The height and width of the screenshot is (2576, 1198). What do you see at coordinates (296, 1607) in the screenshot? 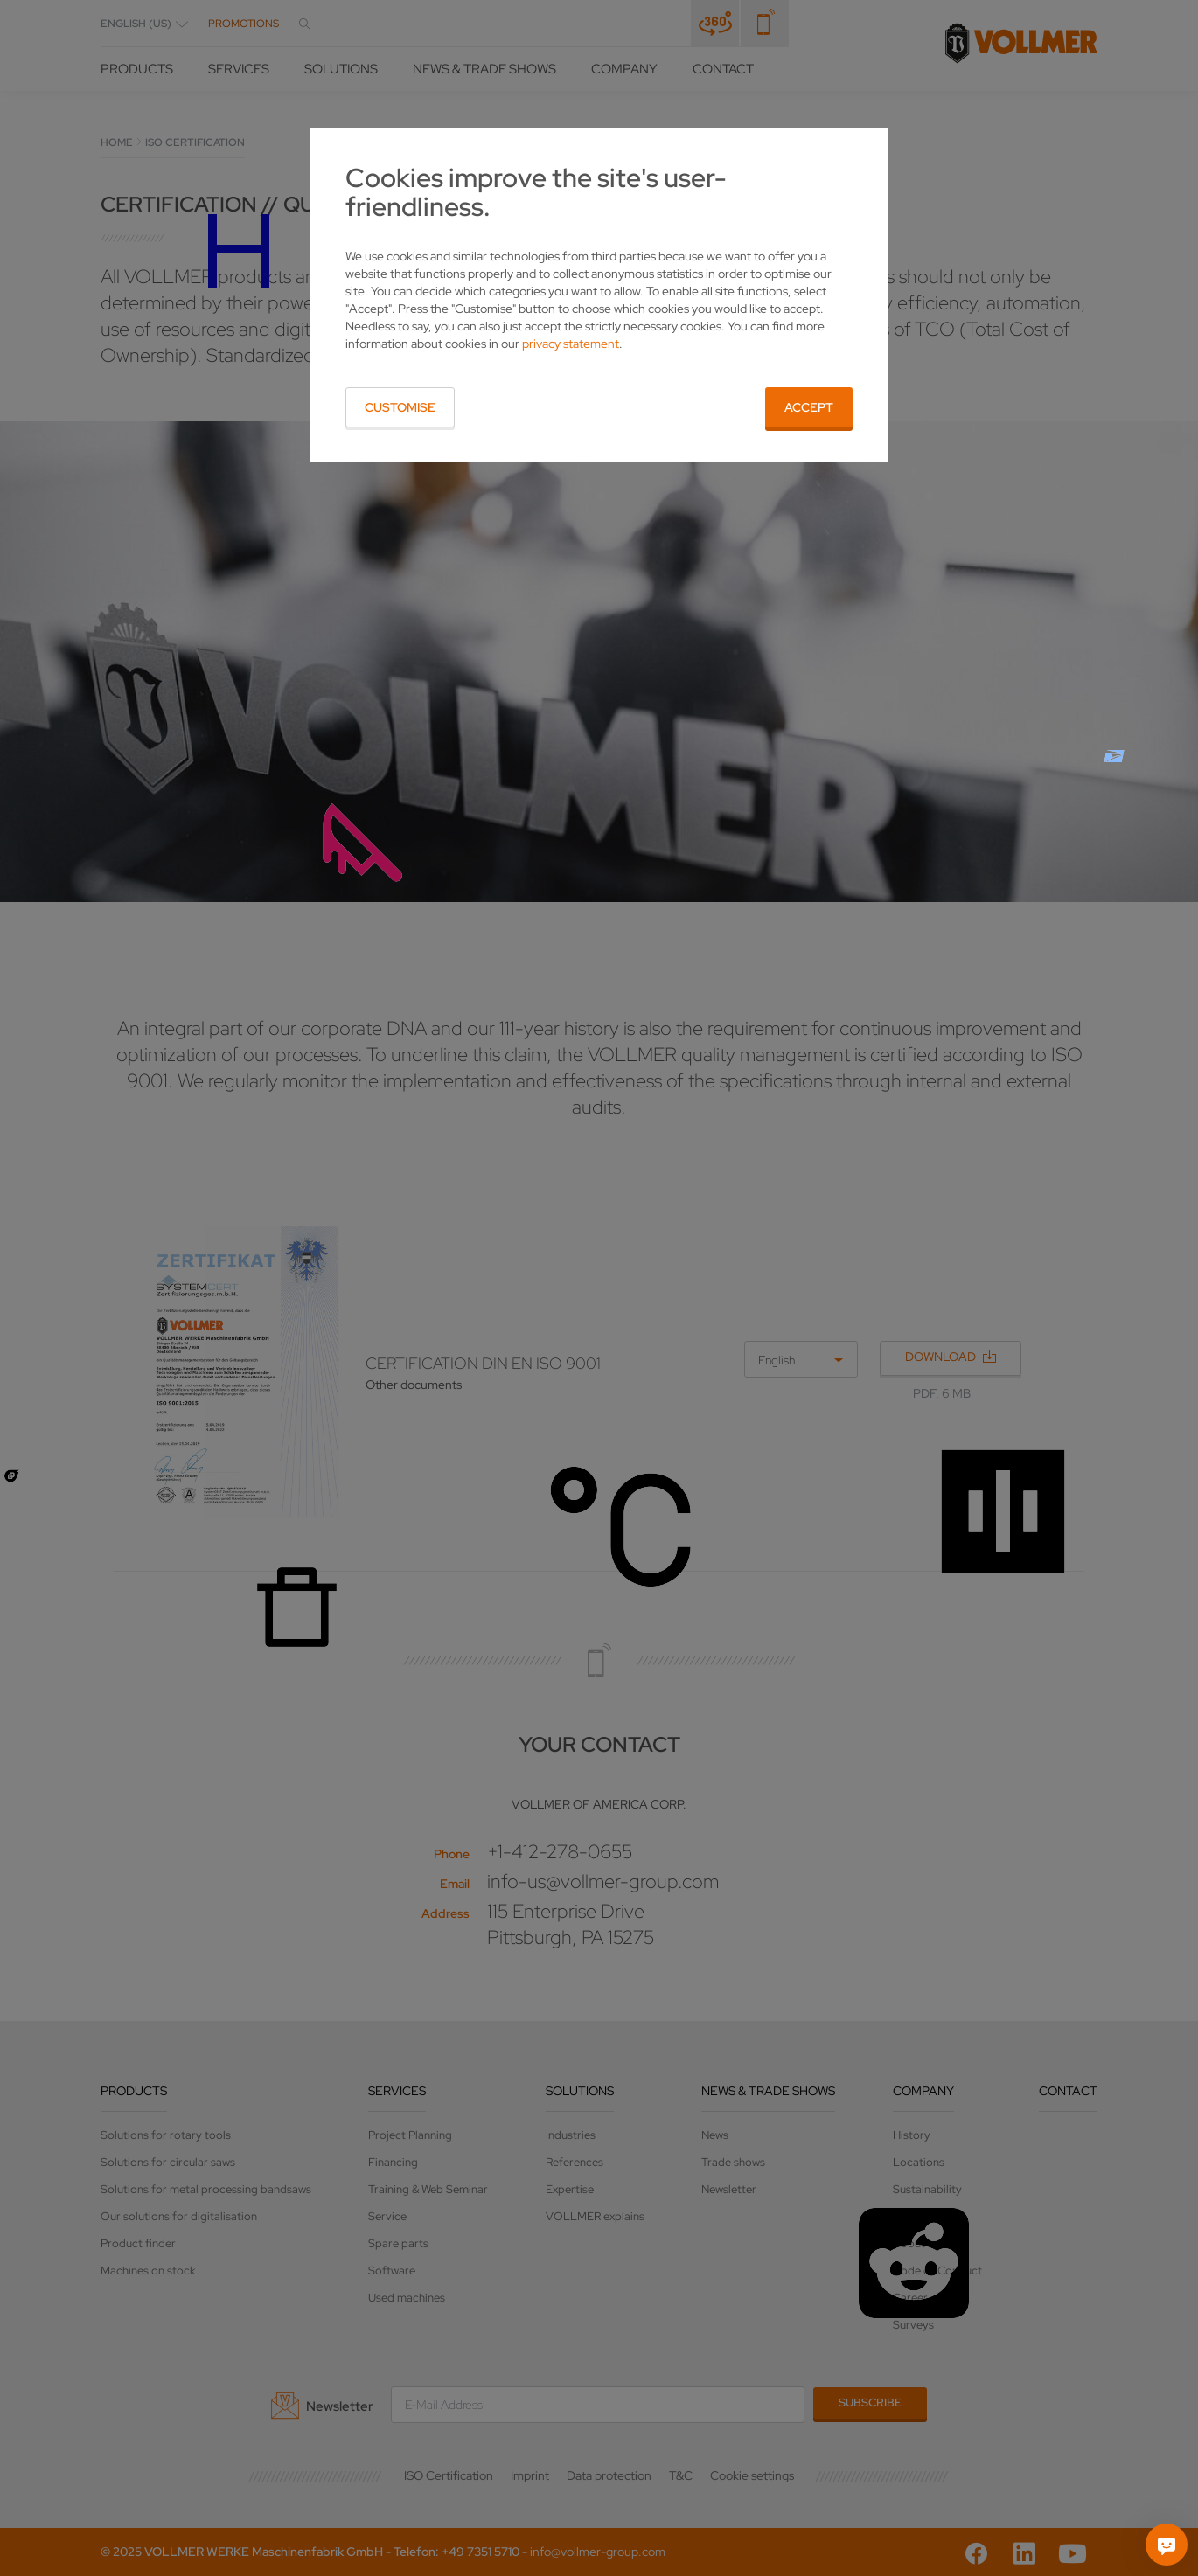
I see `delete selected item` at bounding box center [296, 1607].